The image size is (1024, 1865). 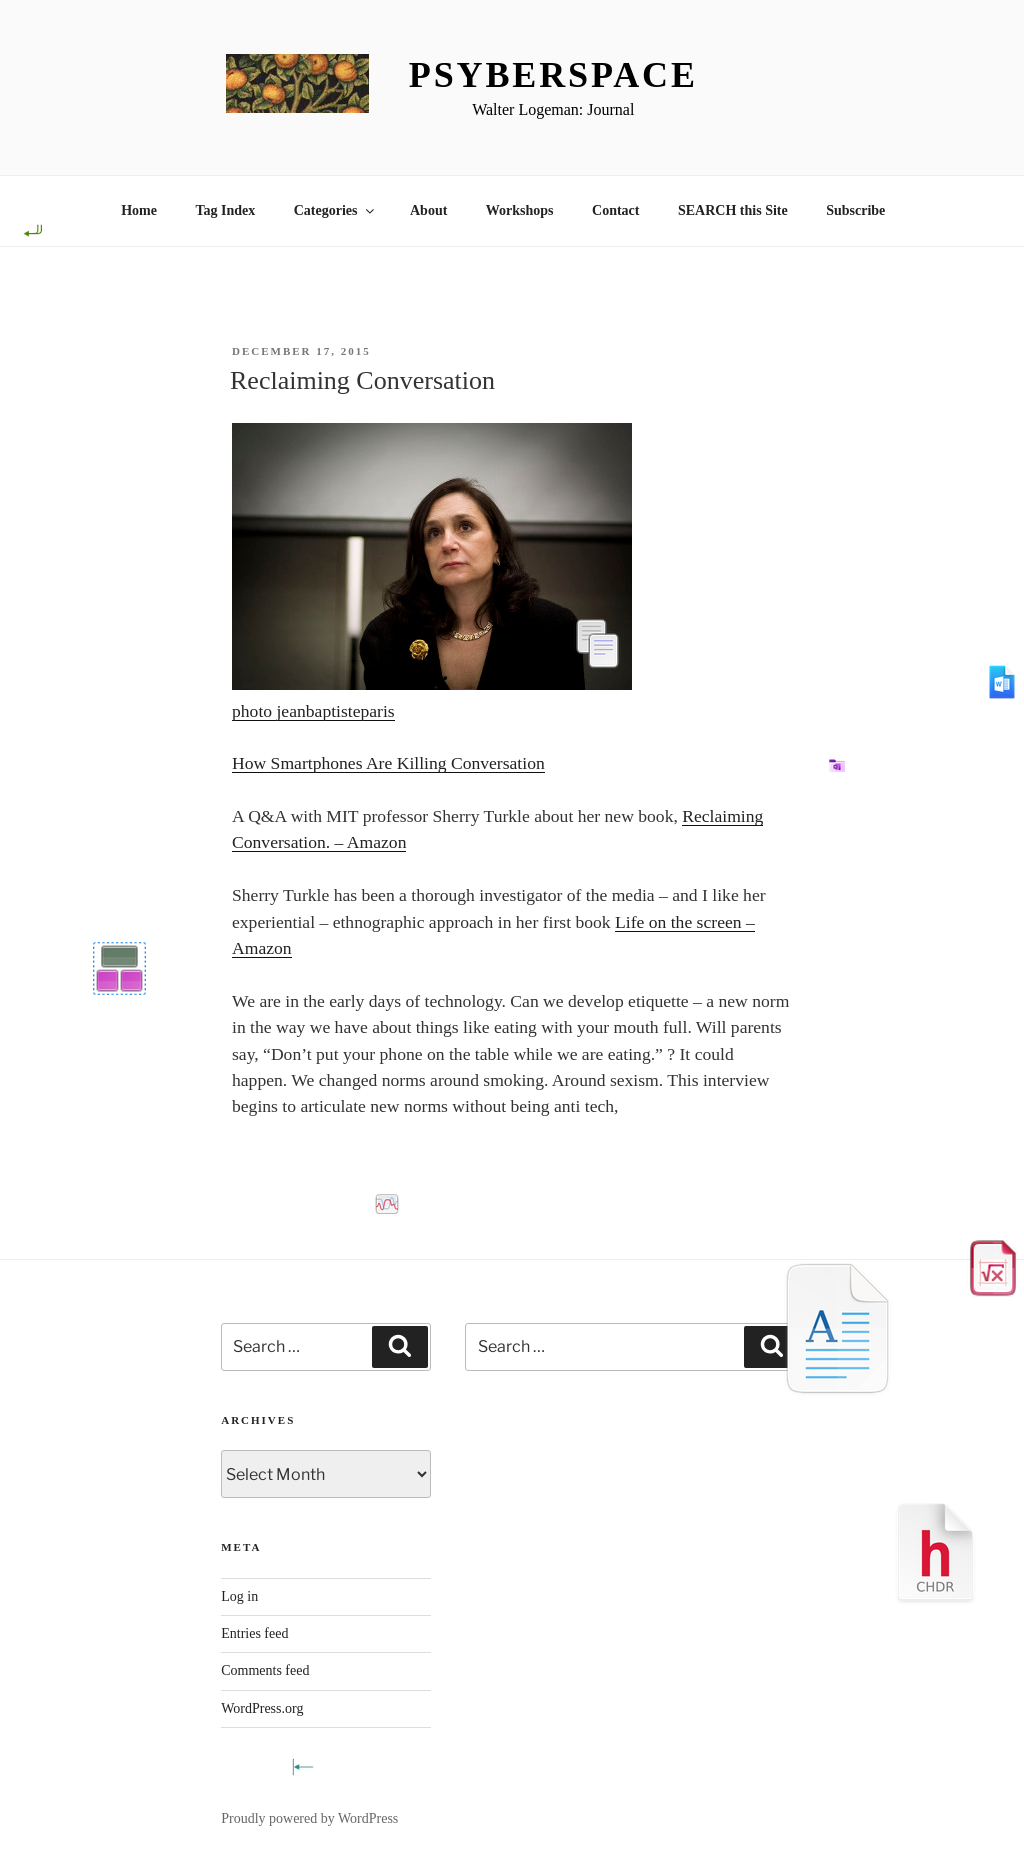 I want to click on open a Microsoft Word document, so click(x=1002, y=682).